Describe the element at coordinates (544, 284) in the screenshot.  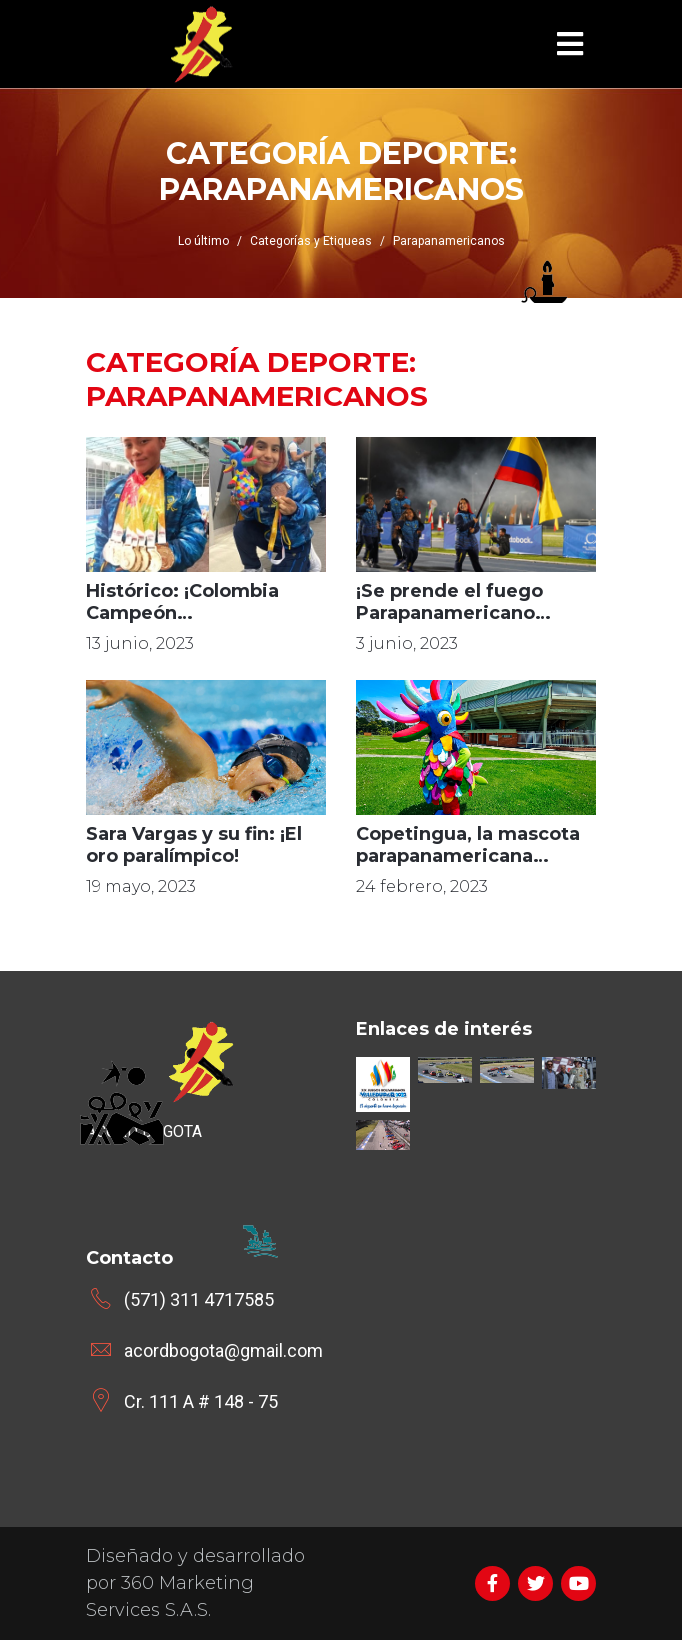
I see `decorative candle or lighting element in a game interface` at that location.